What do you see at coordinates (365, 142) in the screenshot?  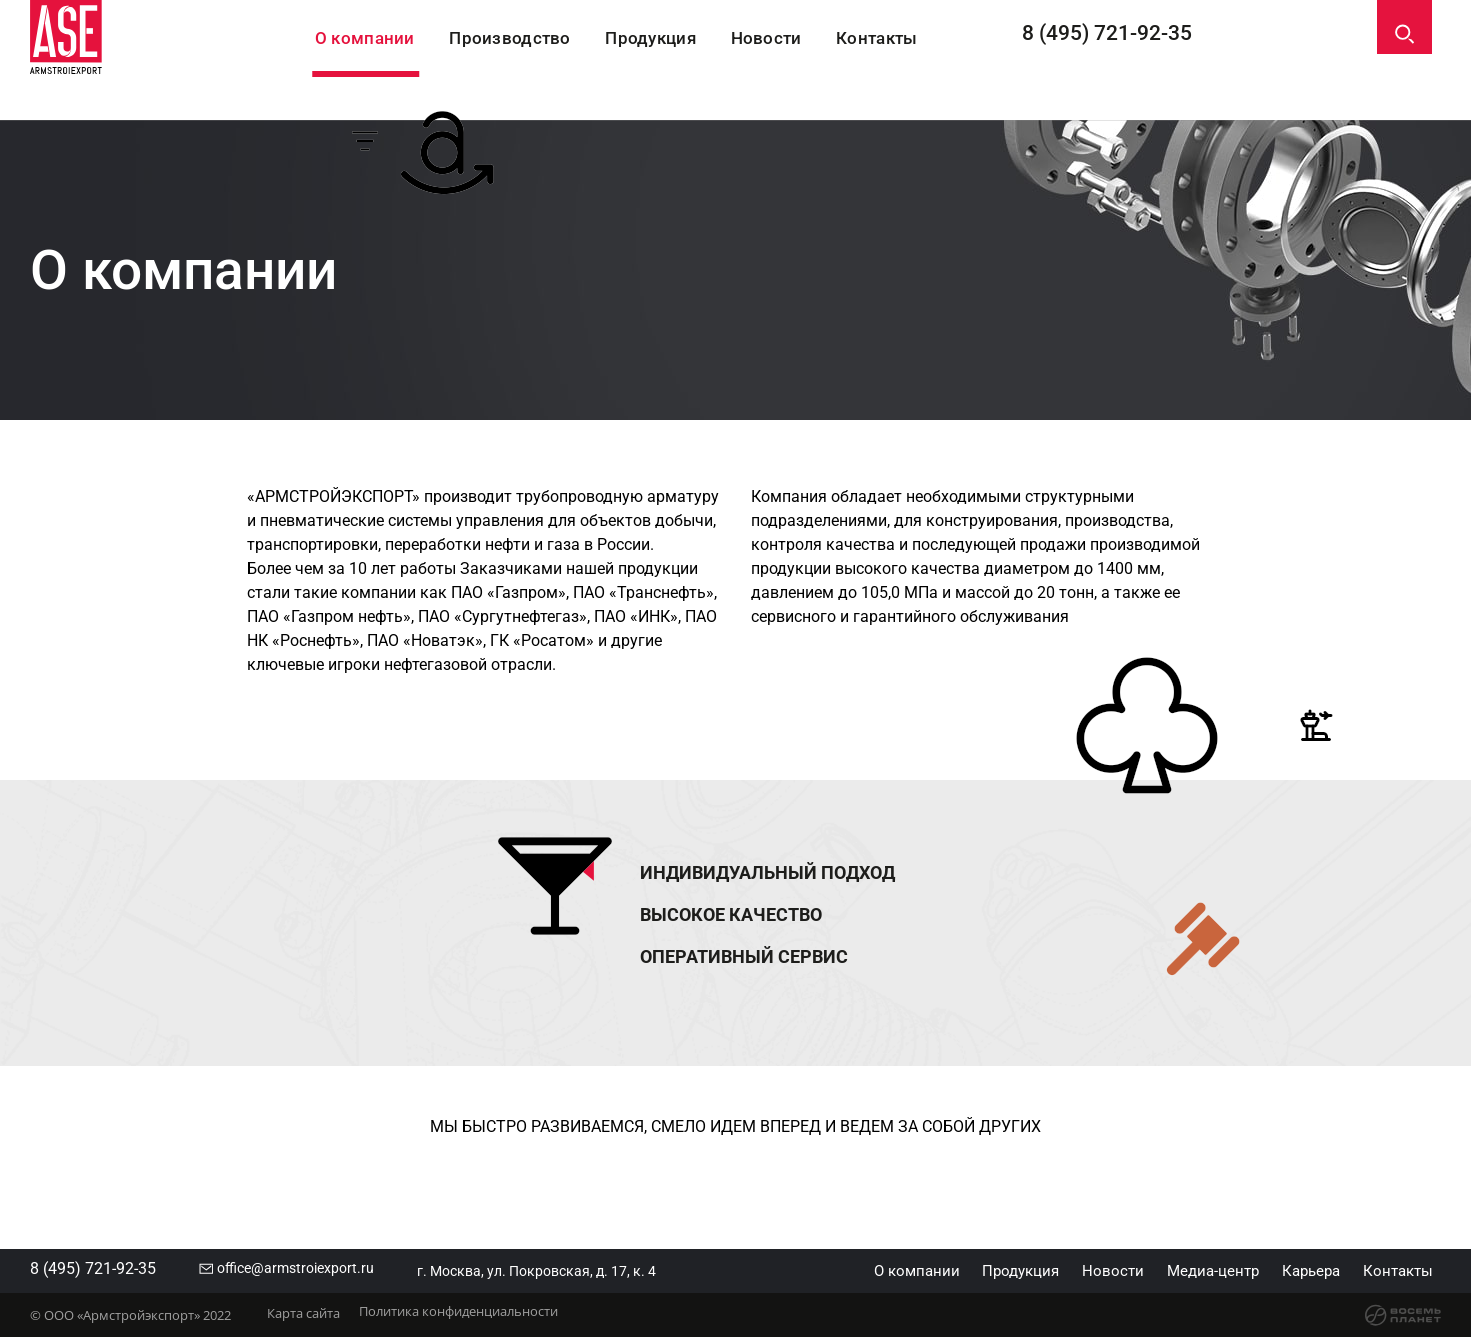 I see `filter or sort list items` at bounding box center [365, 142].